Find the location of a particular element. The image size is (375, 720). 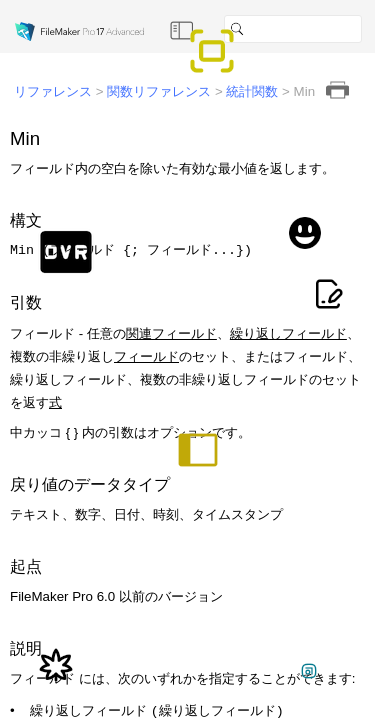

add an emoji or reaction to a message is located at coordinates (305, 233).